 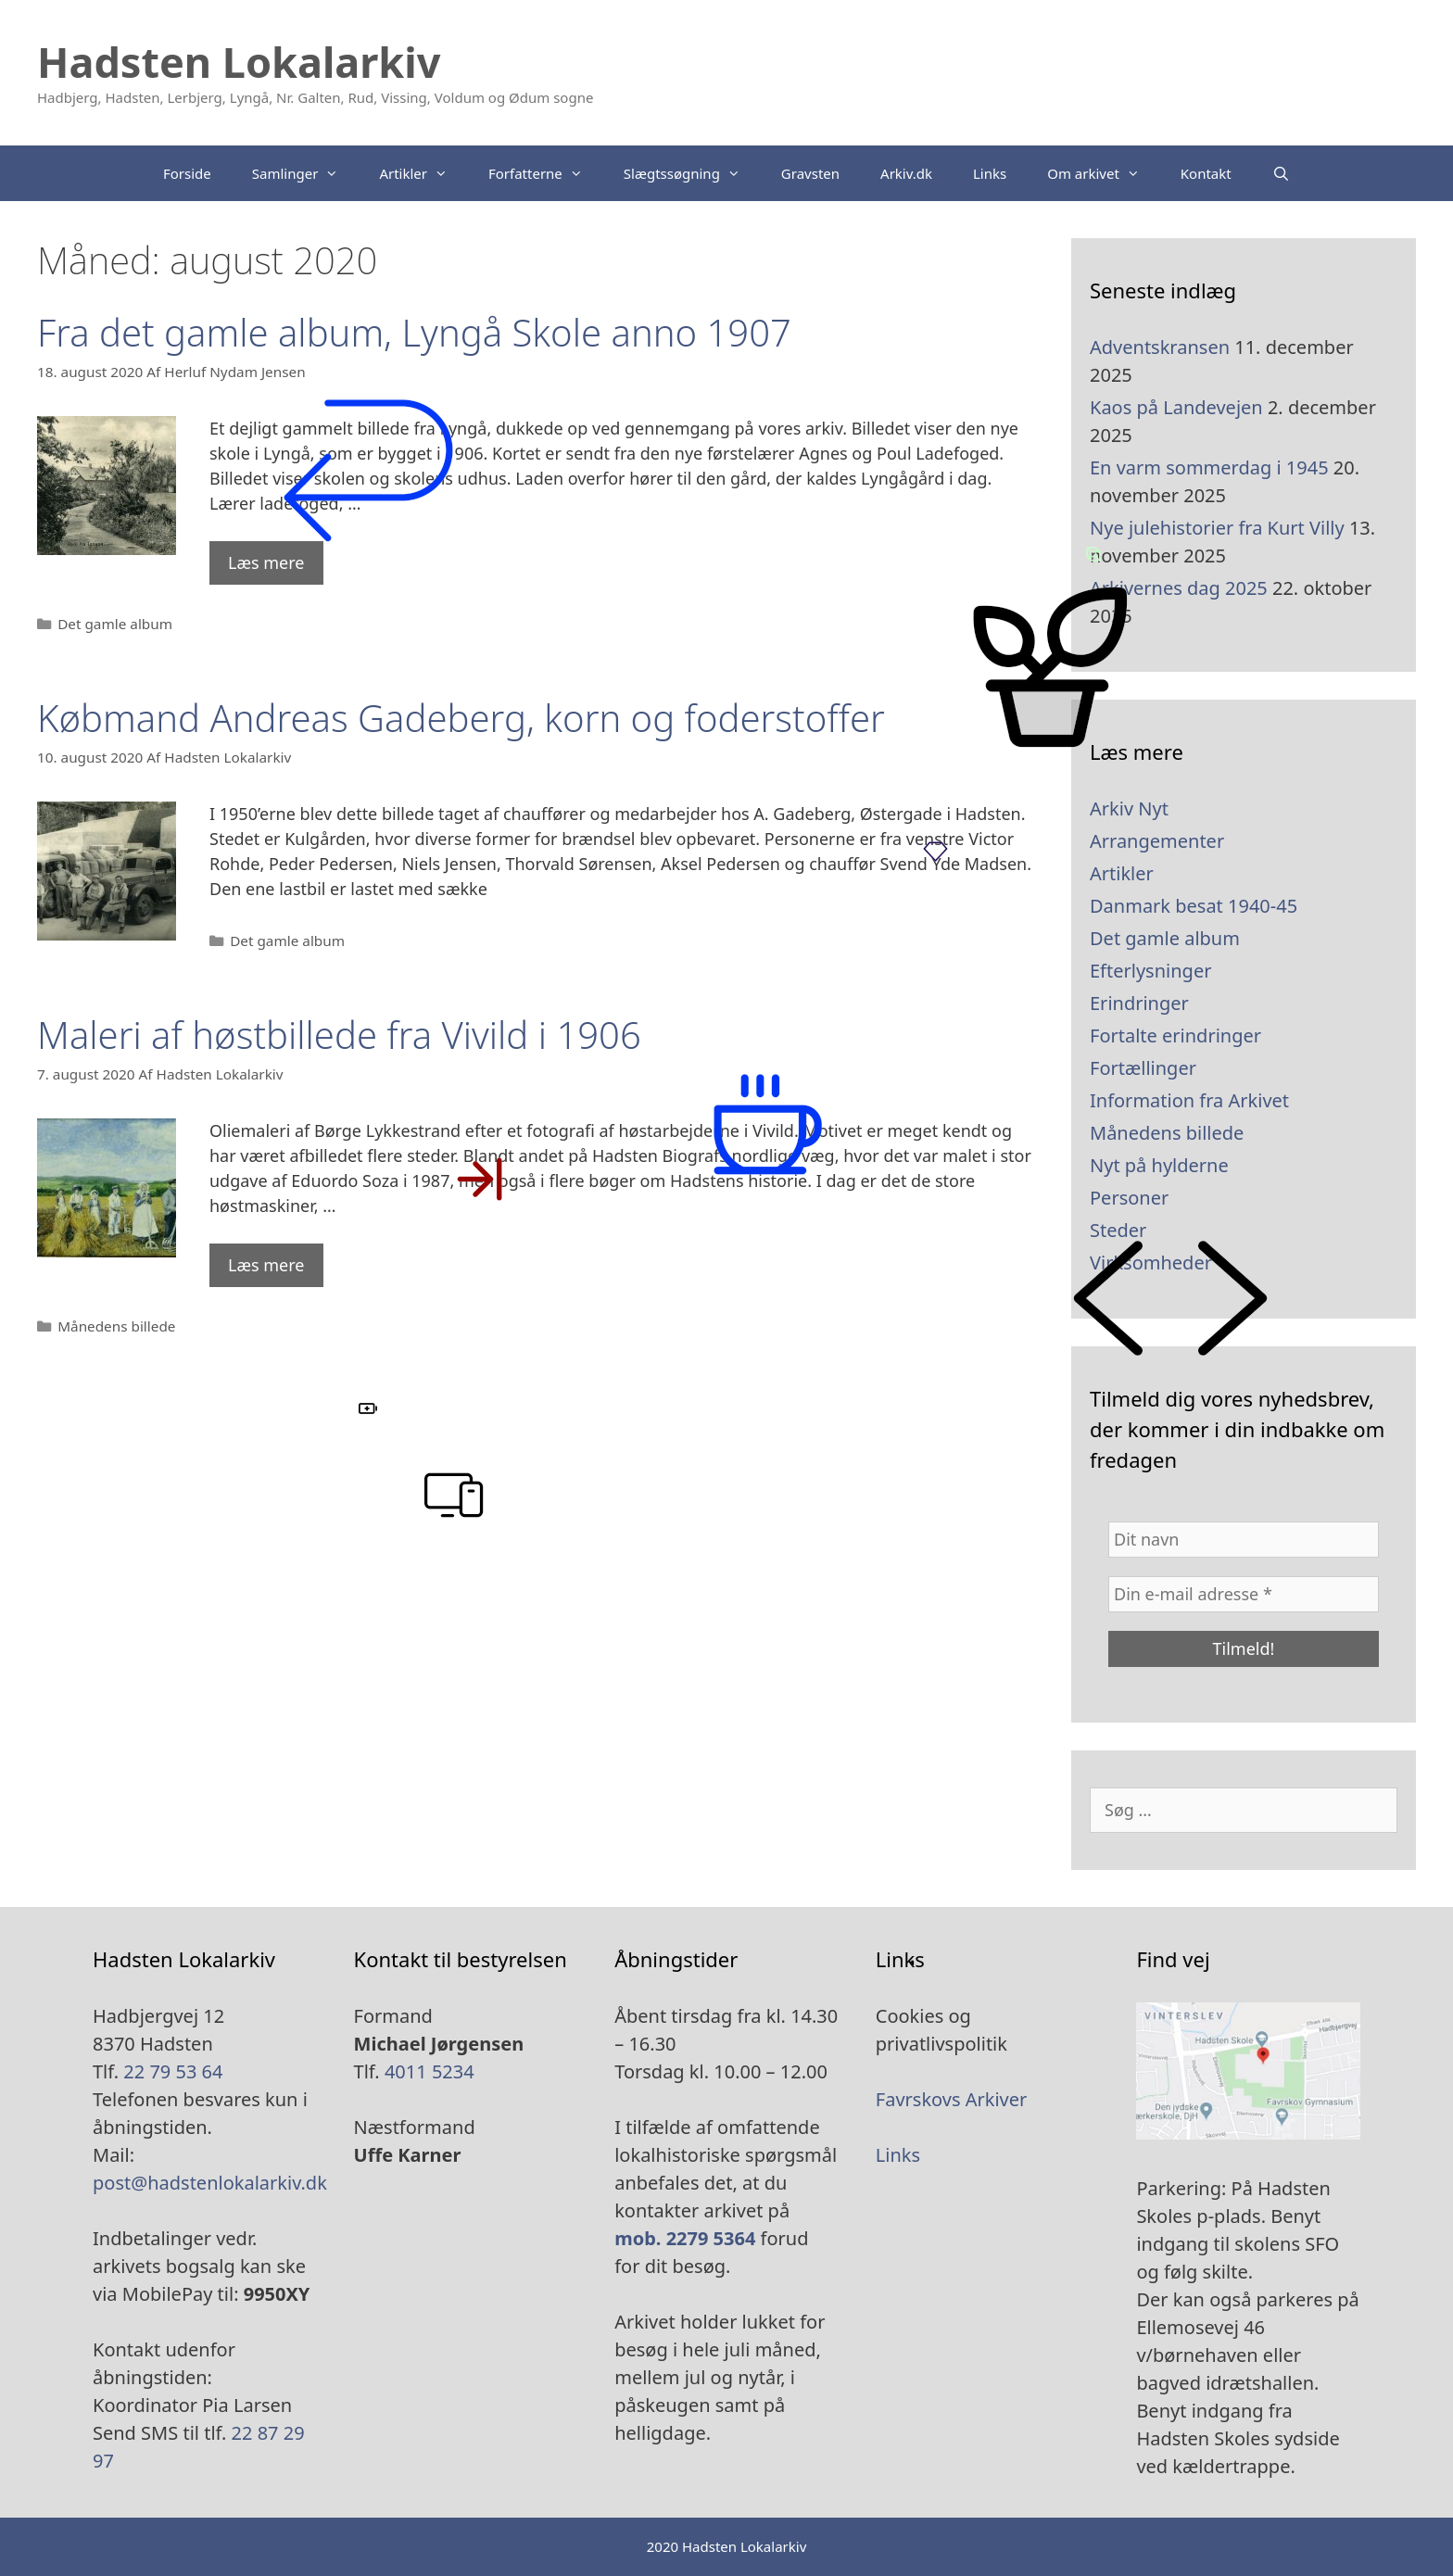 I want to click on indicates ruby programming language, so click(x=935, y=851).